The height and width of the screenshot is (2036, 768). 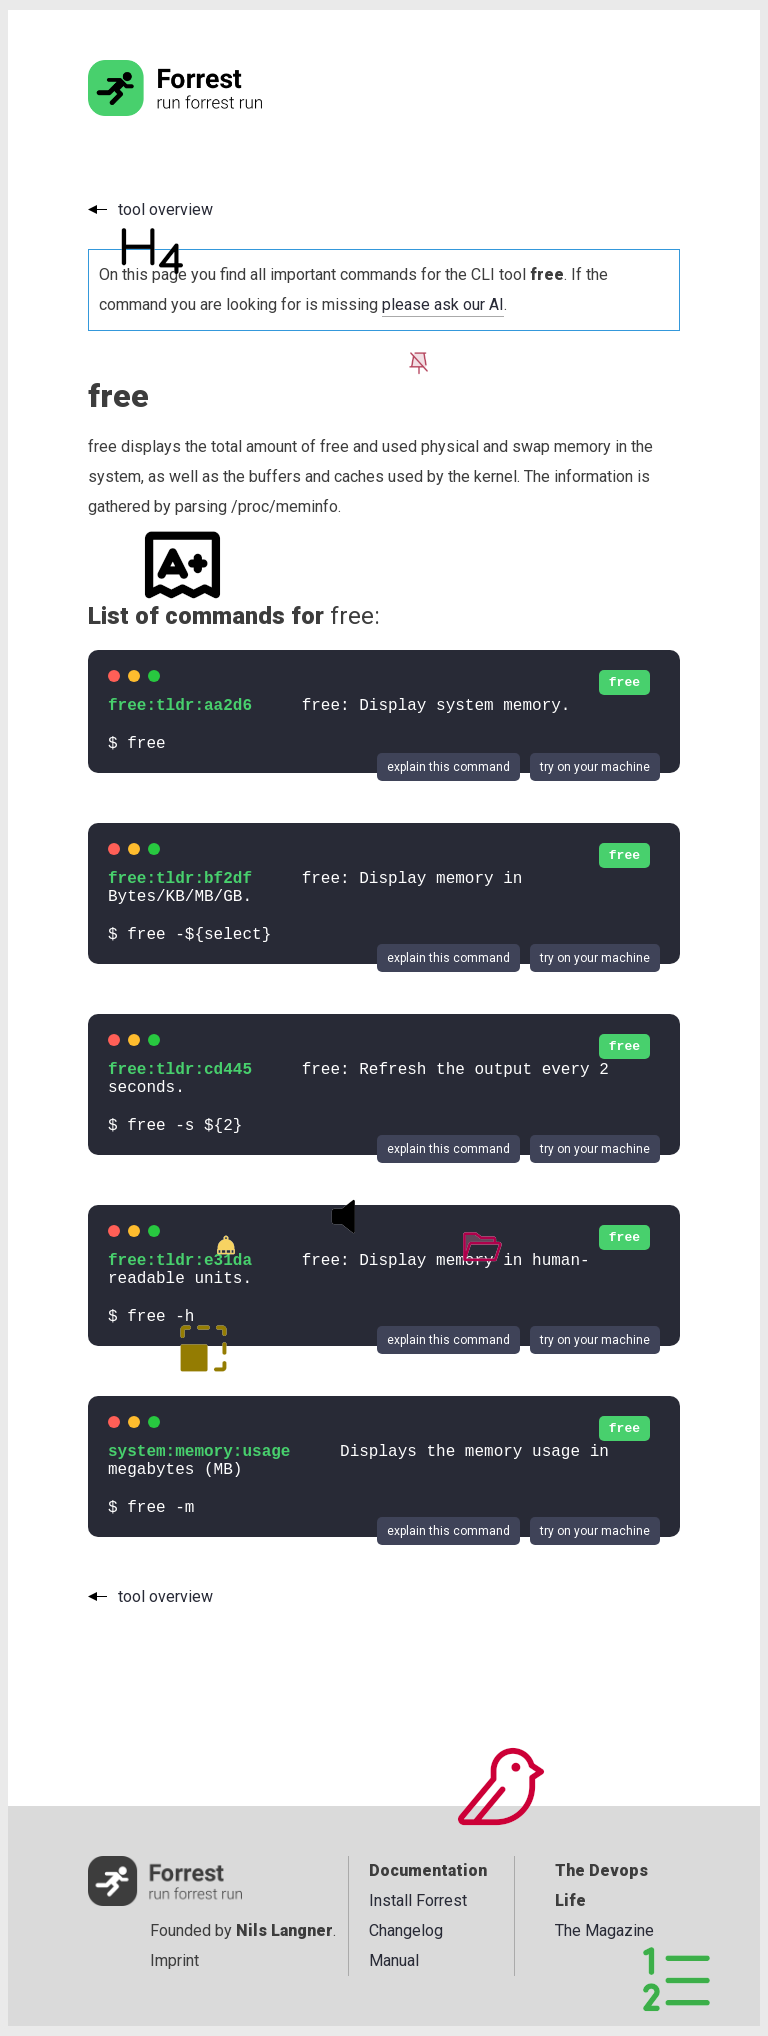 I want to click on unpin this item, so click(x=419, y=362).